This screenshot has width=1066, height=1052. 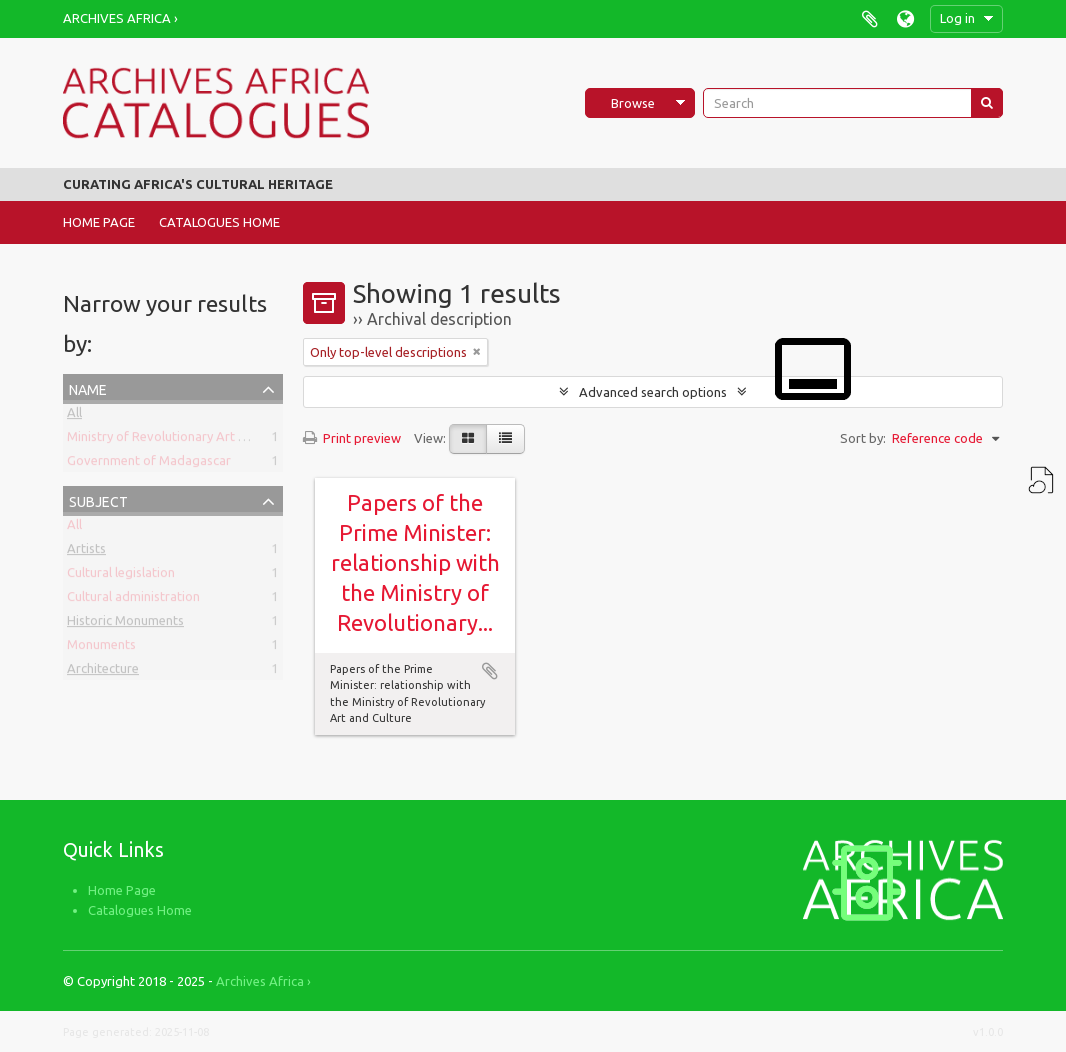 I want to click on access cloud-synced documents, so click(x=1042, y=480).